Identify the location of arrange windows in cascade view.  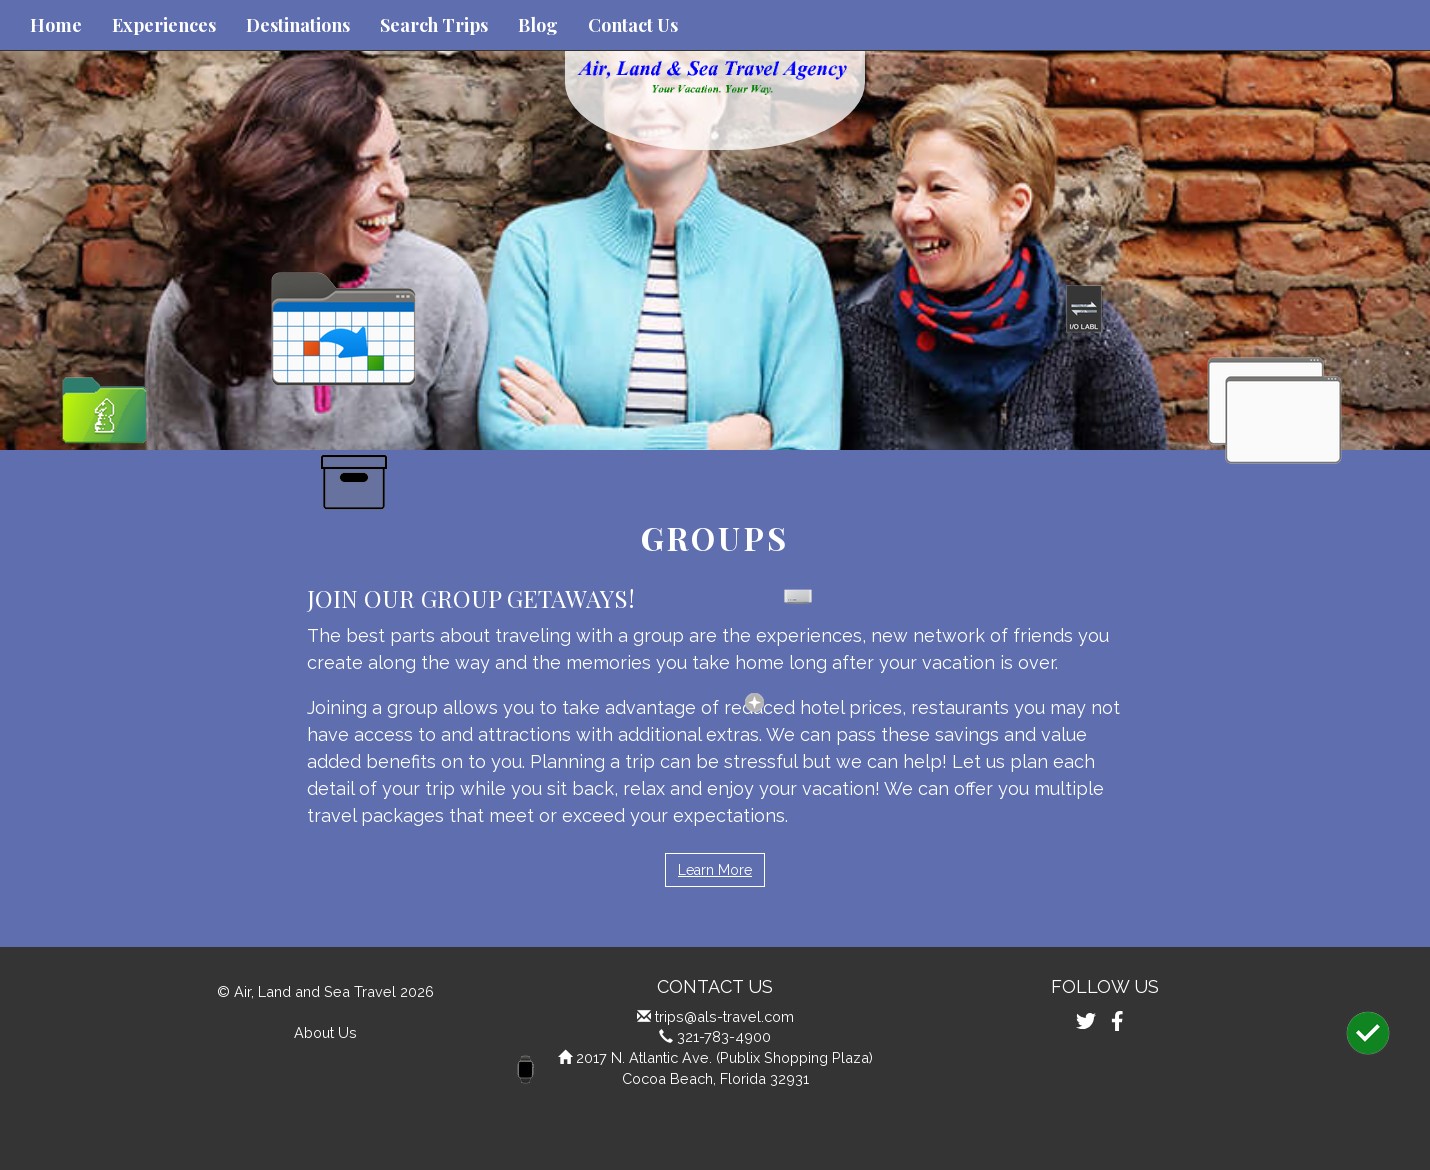
(1274, 410).